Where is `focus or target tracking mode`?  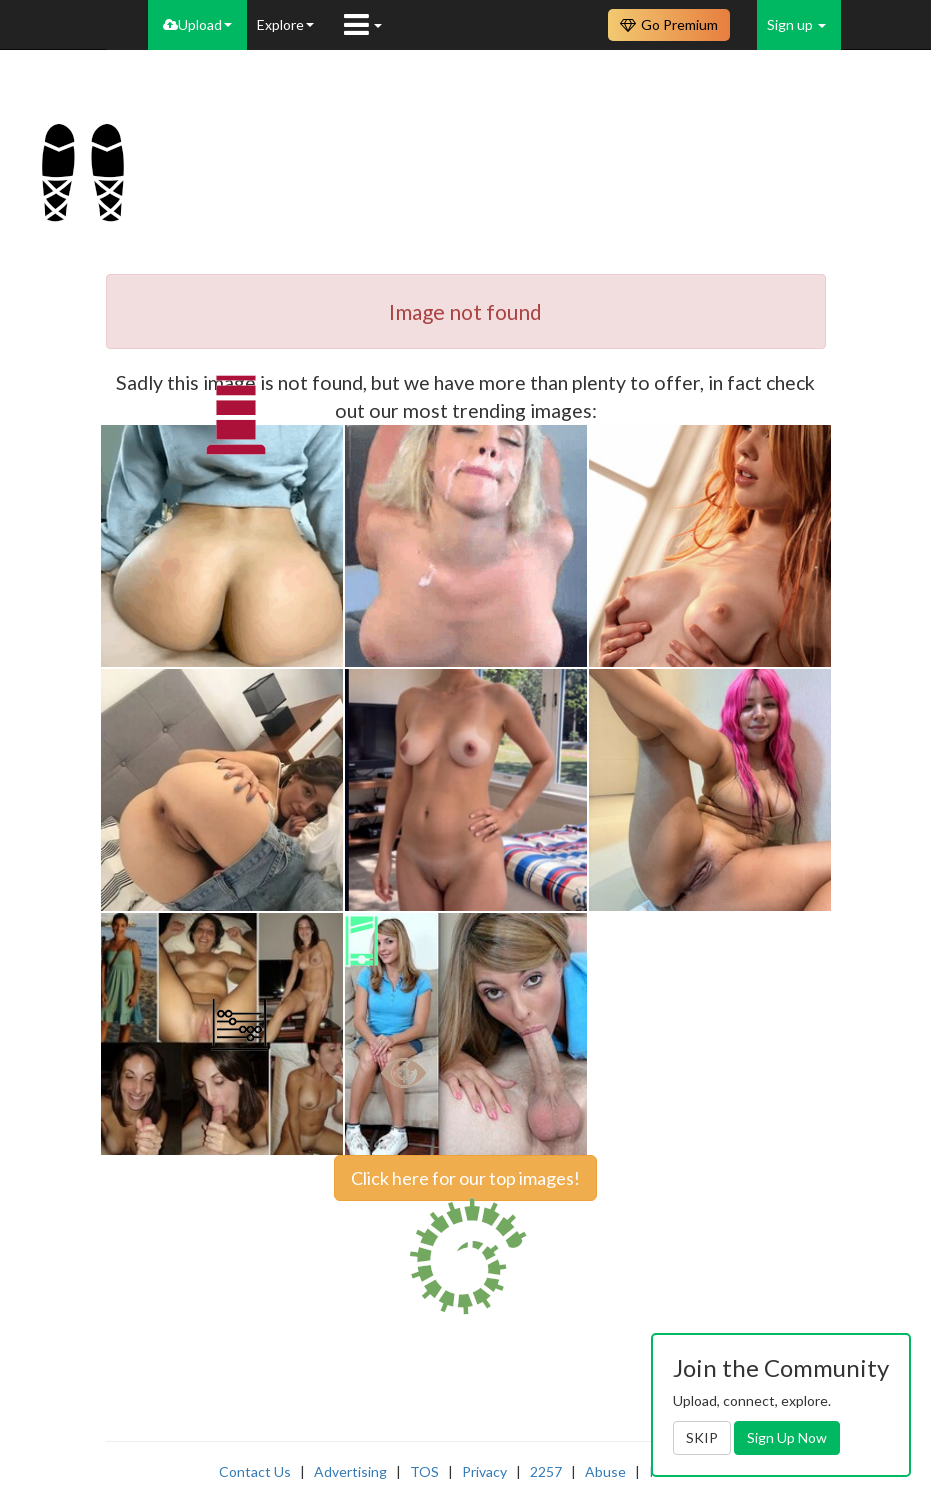
focus or target tracking mode is located at coordinates (404, 1073).